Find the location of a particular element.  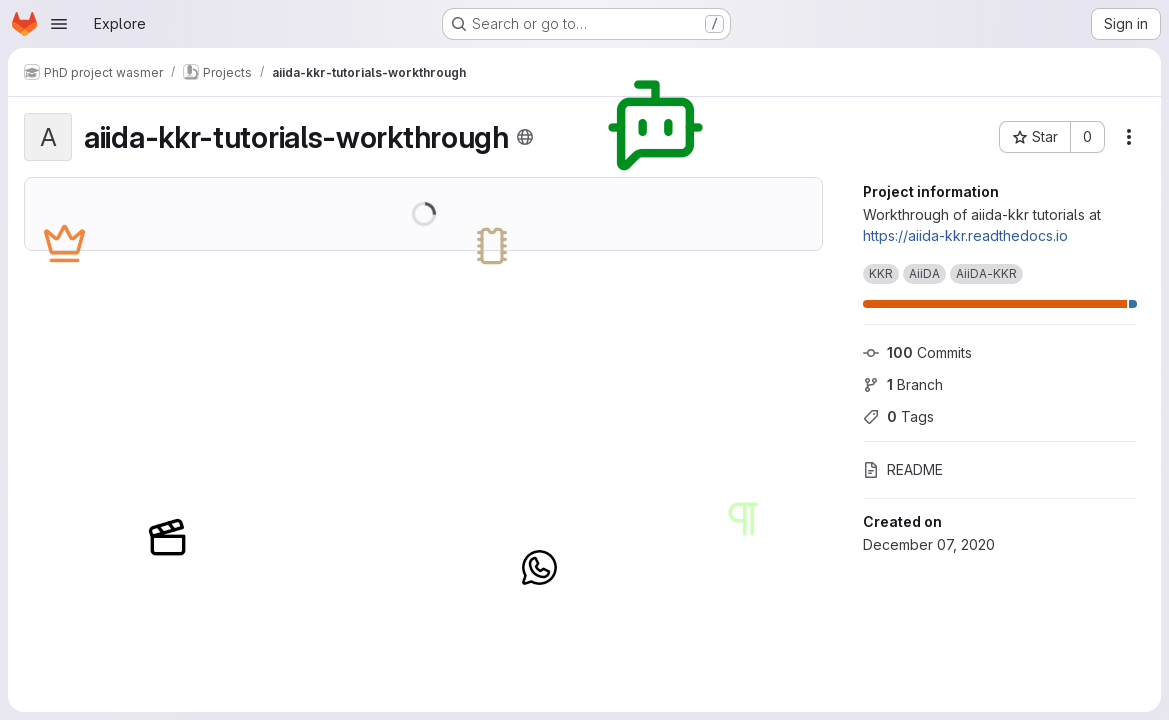

toggle paragraph formatting options is located at coordinates (743, 519).